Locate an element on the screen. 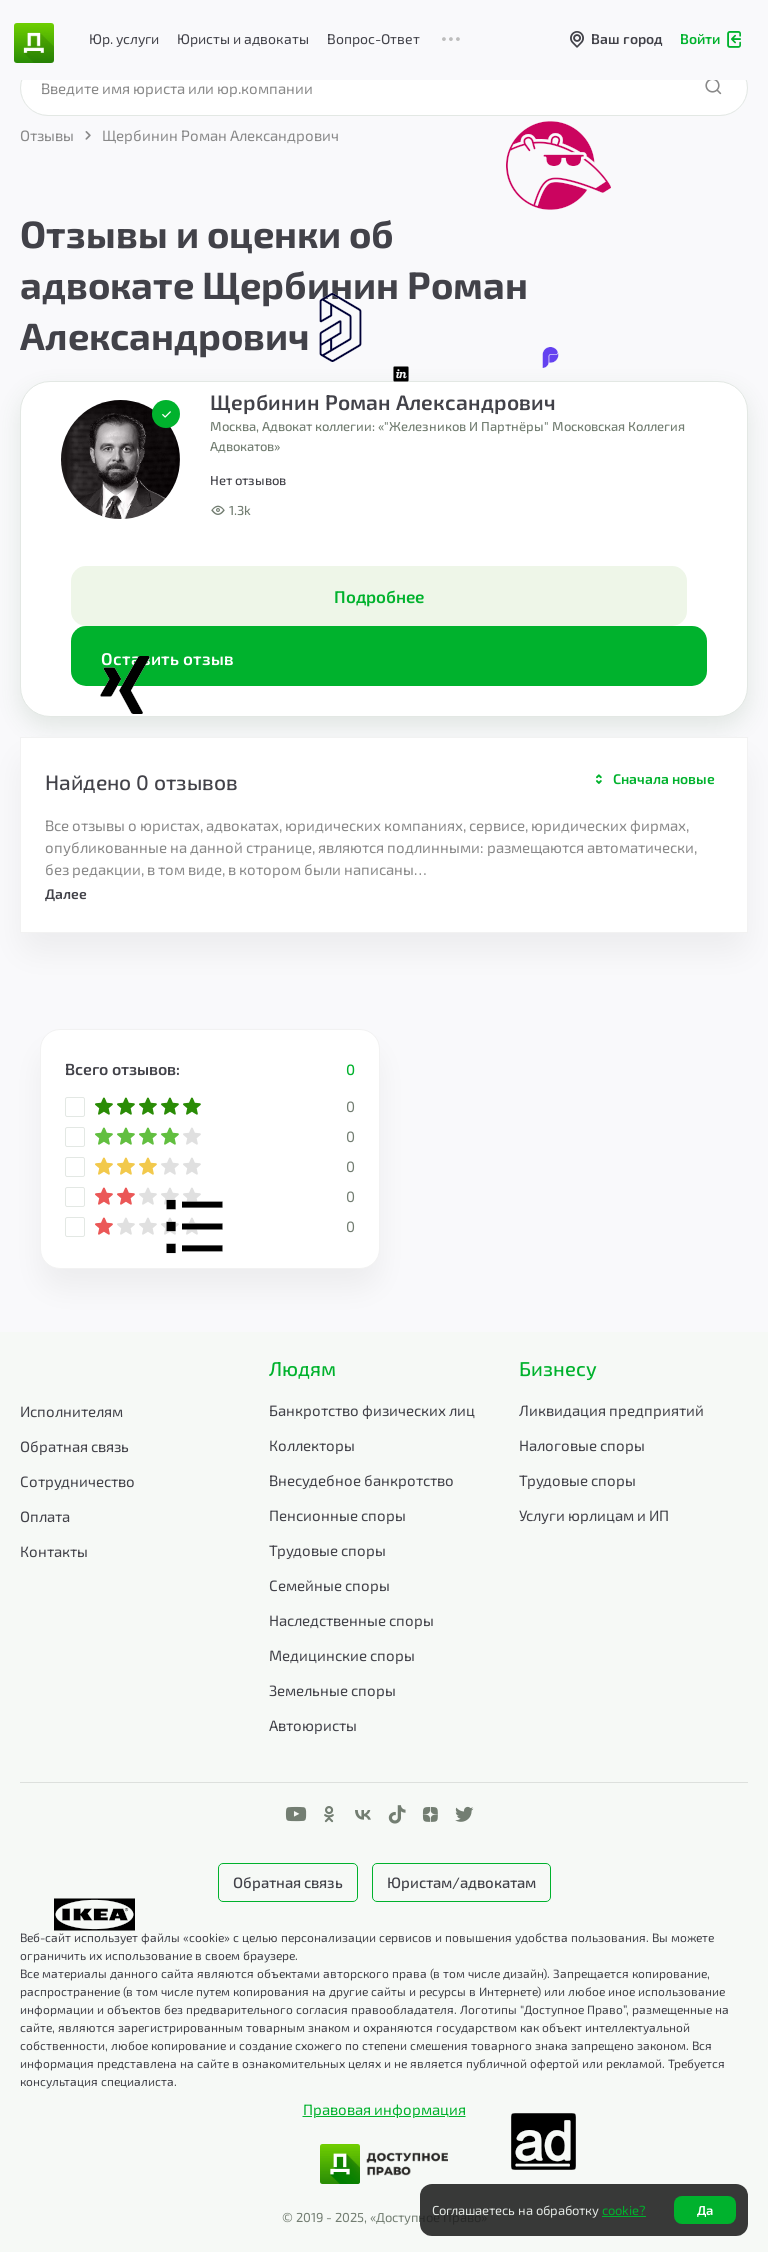 The height and width of the screenshot is (2252, 768). IKEA brand logo is located at coordinates (94, 1914).